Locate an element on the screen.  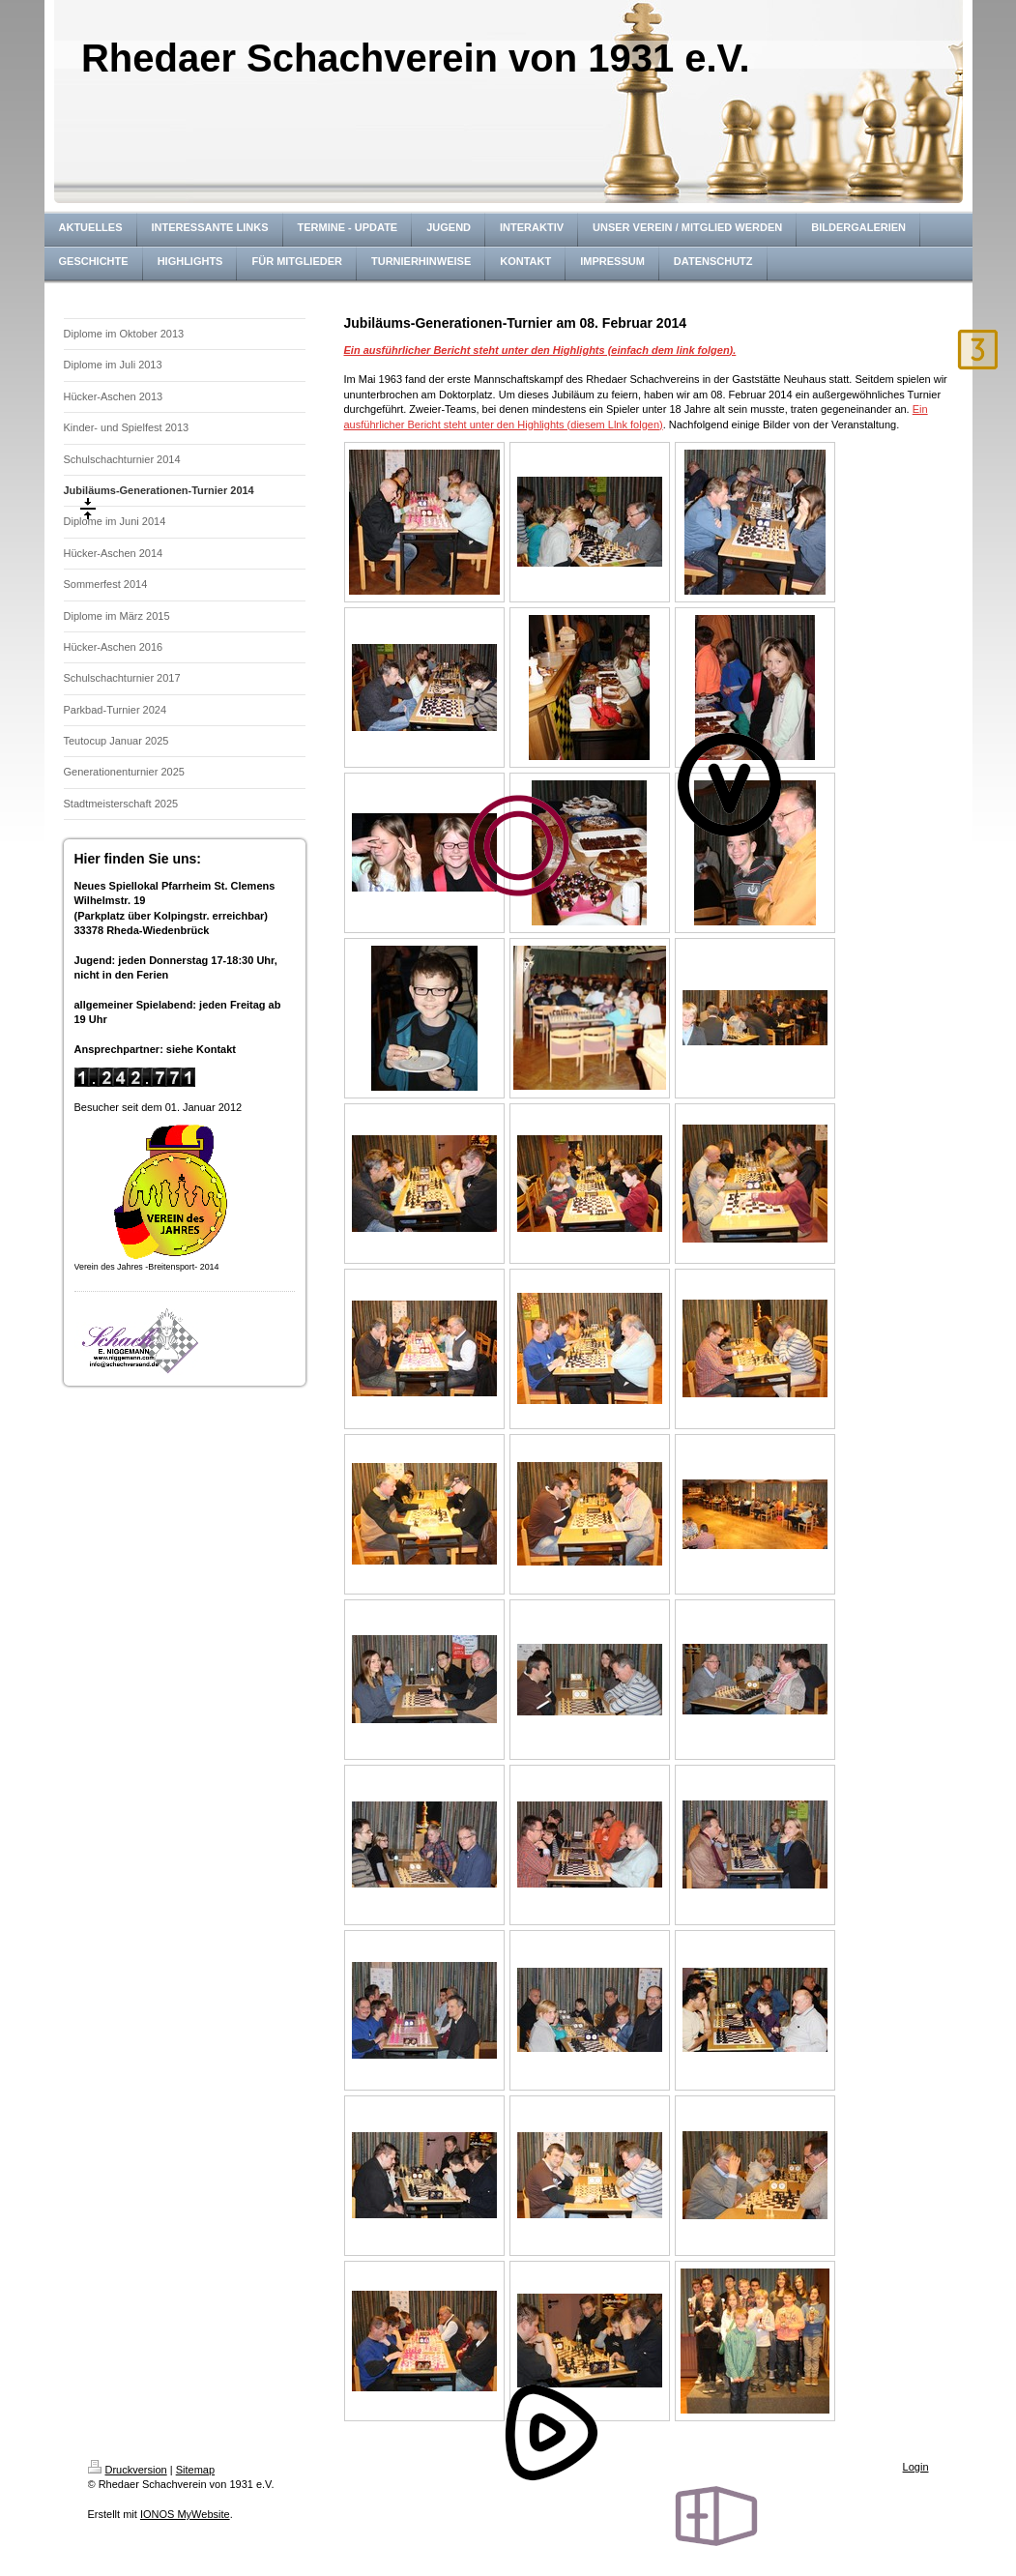
view shipping or freight details is located at coordinates (716, 2516).